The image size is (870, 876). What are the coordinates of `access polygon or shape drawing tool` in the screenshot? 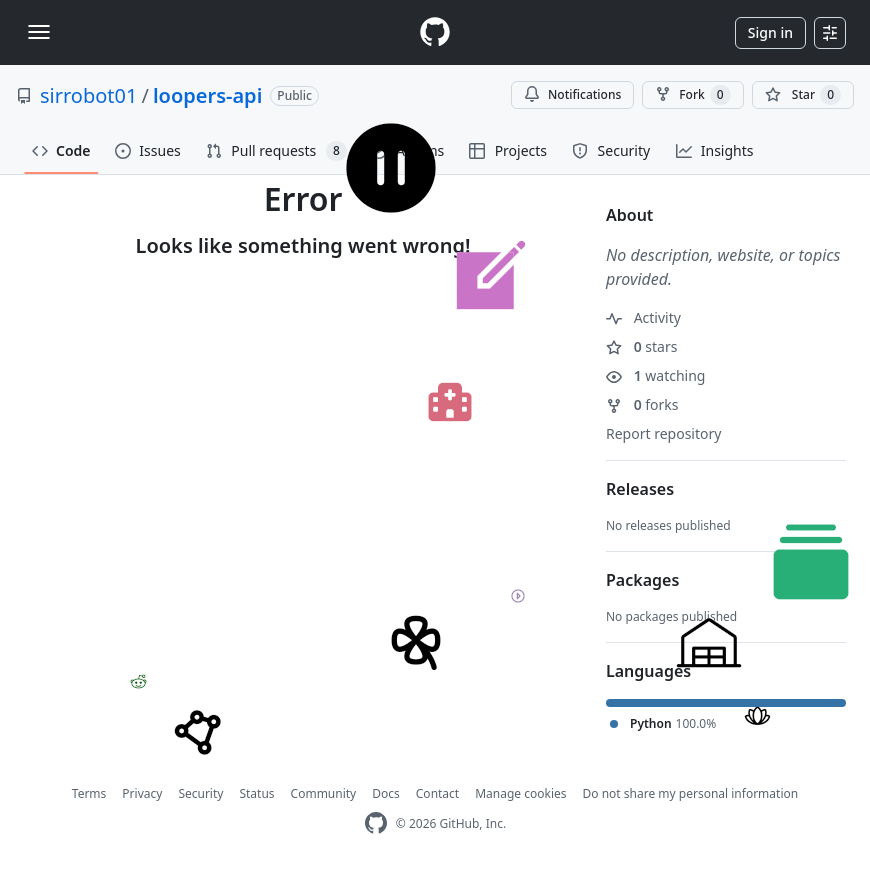 It's located at (198, 732).